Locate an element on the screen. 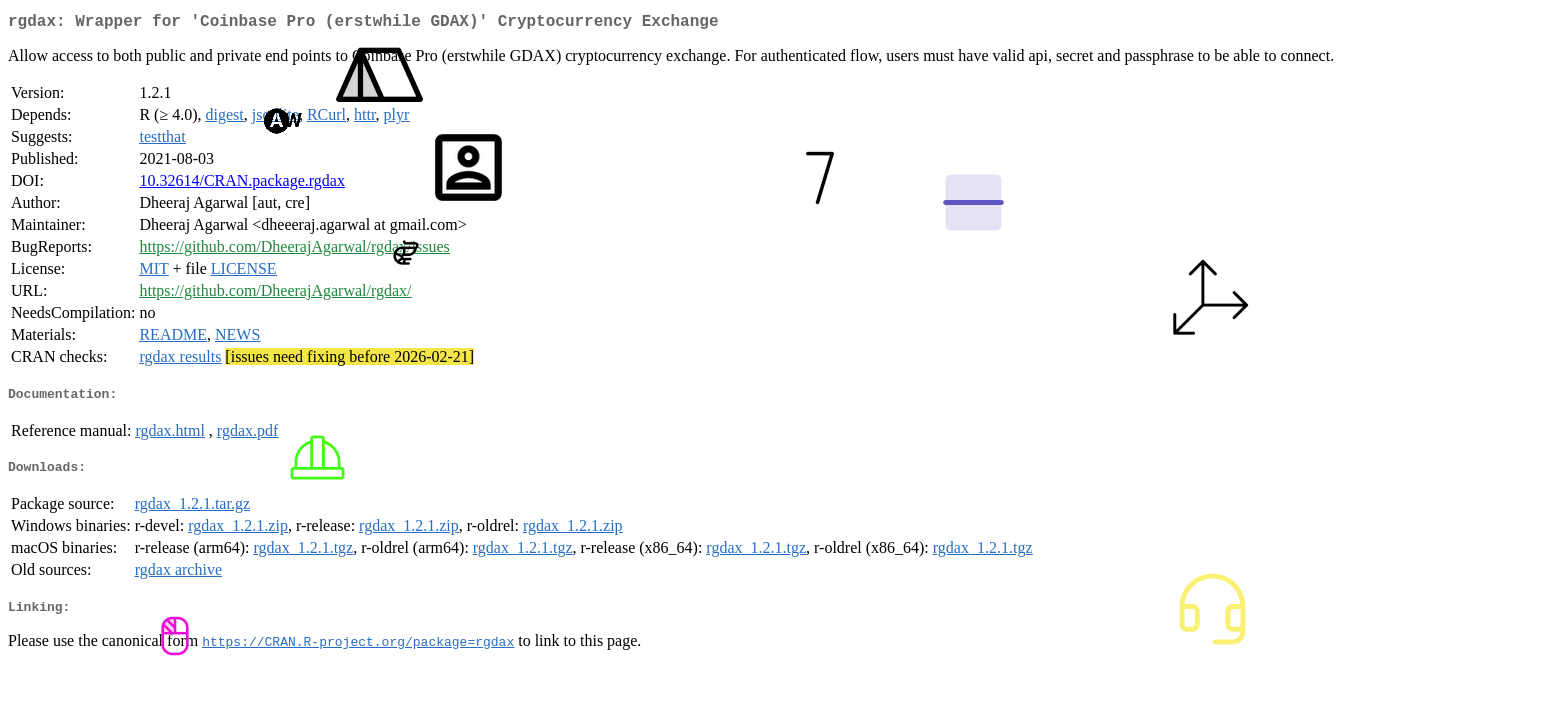  decrease quantity or value is located at coordinates (973, 202).